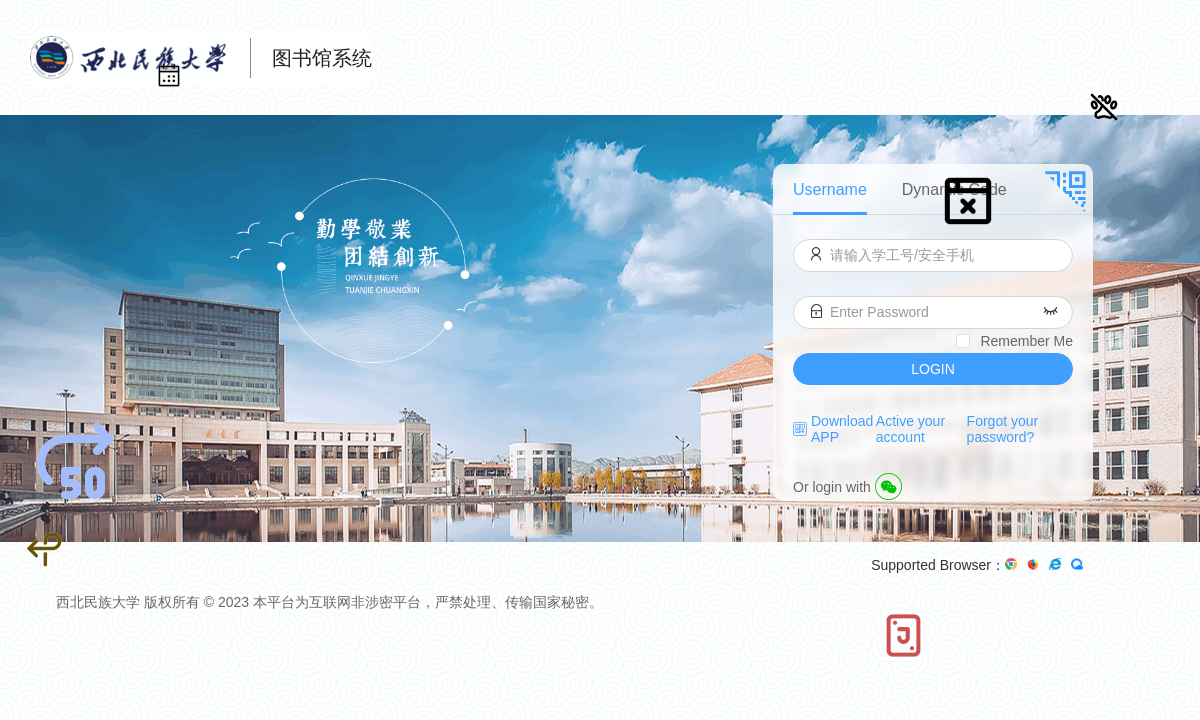 The image size is (1200, 720). Describe the element at coordinates (77, 463) in the screenshot. I see `skip forward 50 seconds` at that location.